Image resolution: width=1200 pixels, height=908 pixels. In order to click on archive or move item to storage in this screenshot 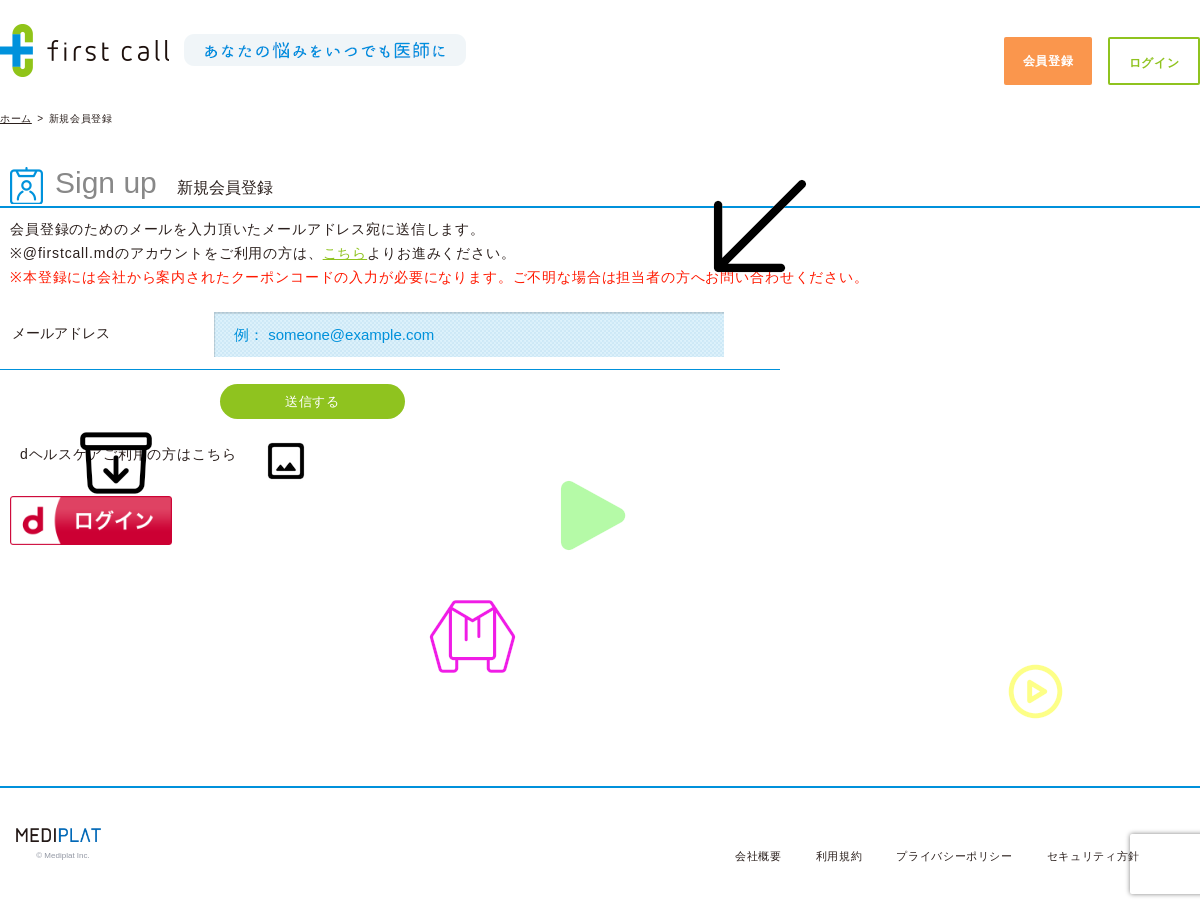, I will do `click(116, 463)`.